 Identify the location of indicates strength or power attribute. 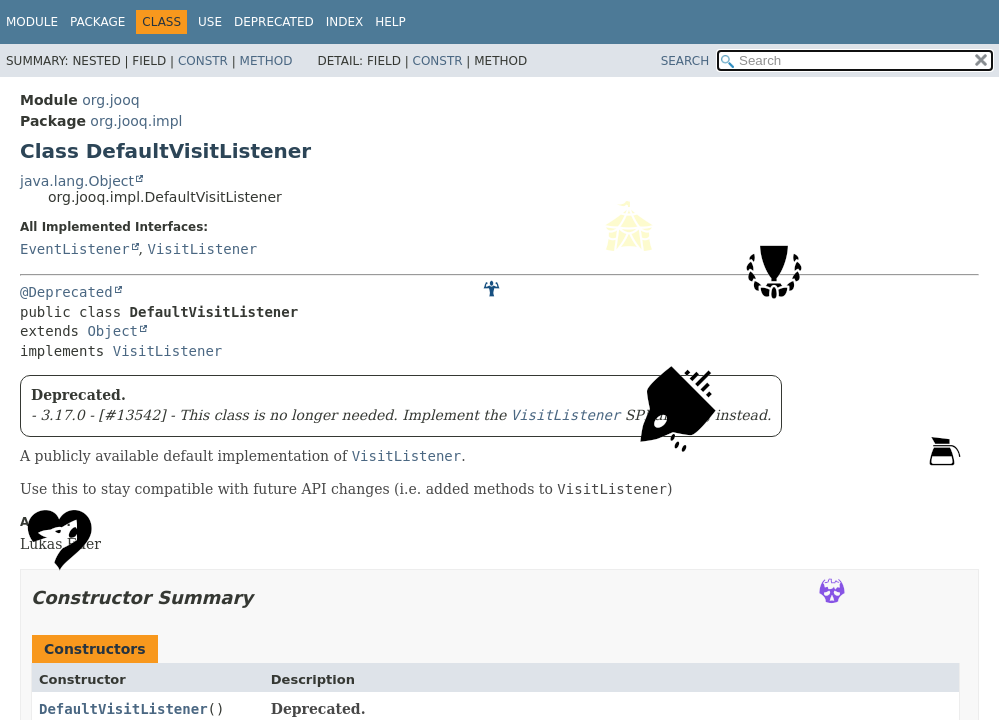
(491, 288).